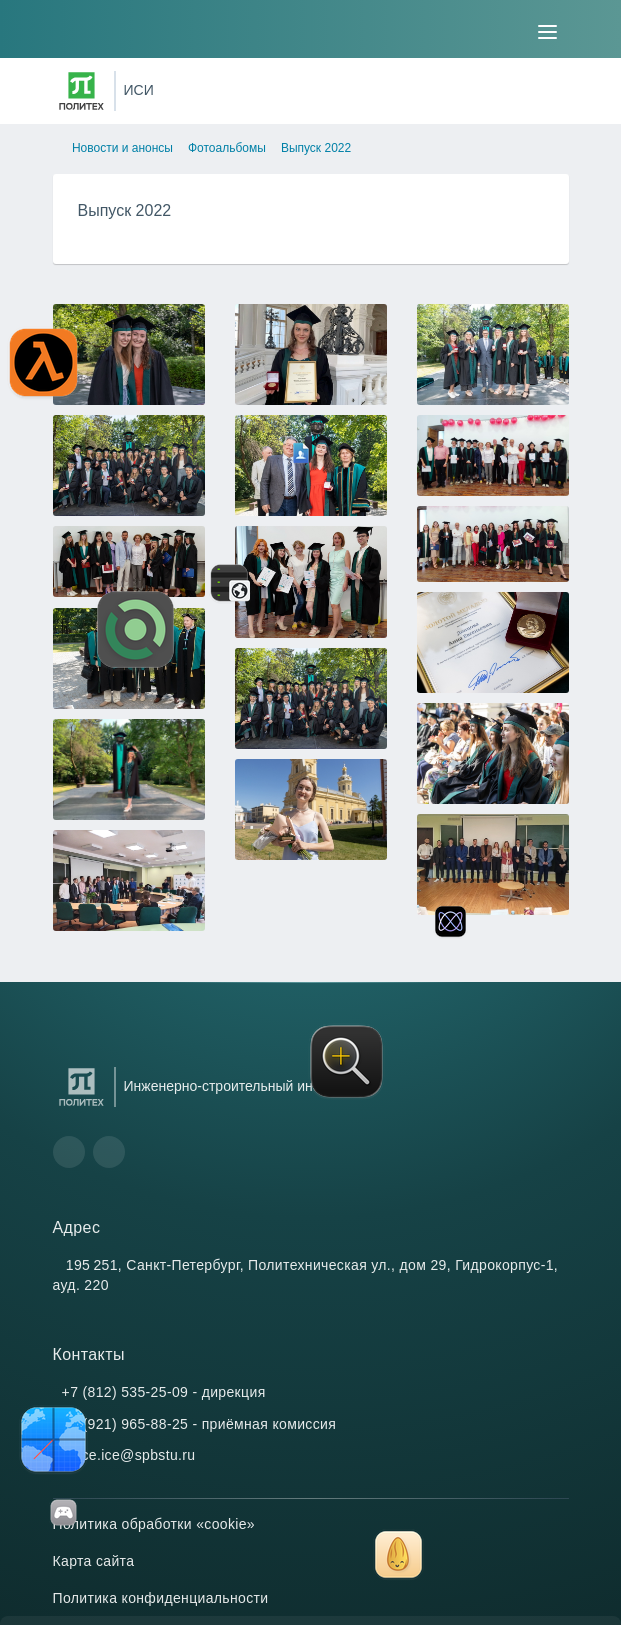  I want to click on open the almond app, so click(398, 1554).